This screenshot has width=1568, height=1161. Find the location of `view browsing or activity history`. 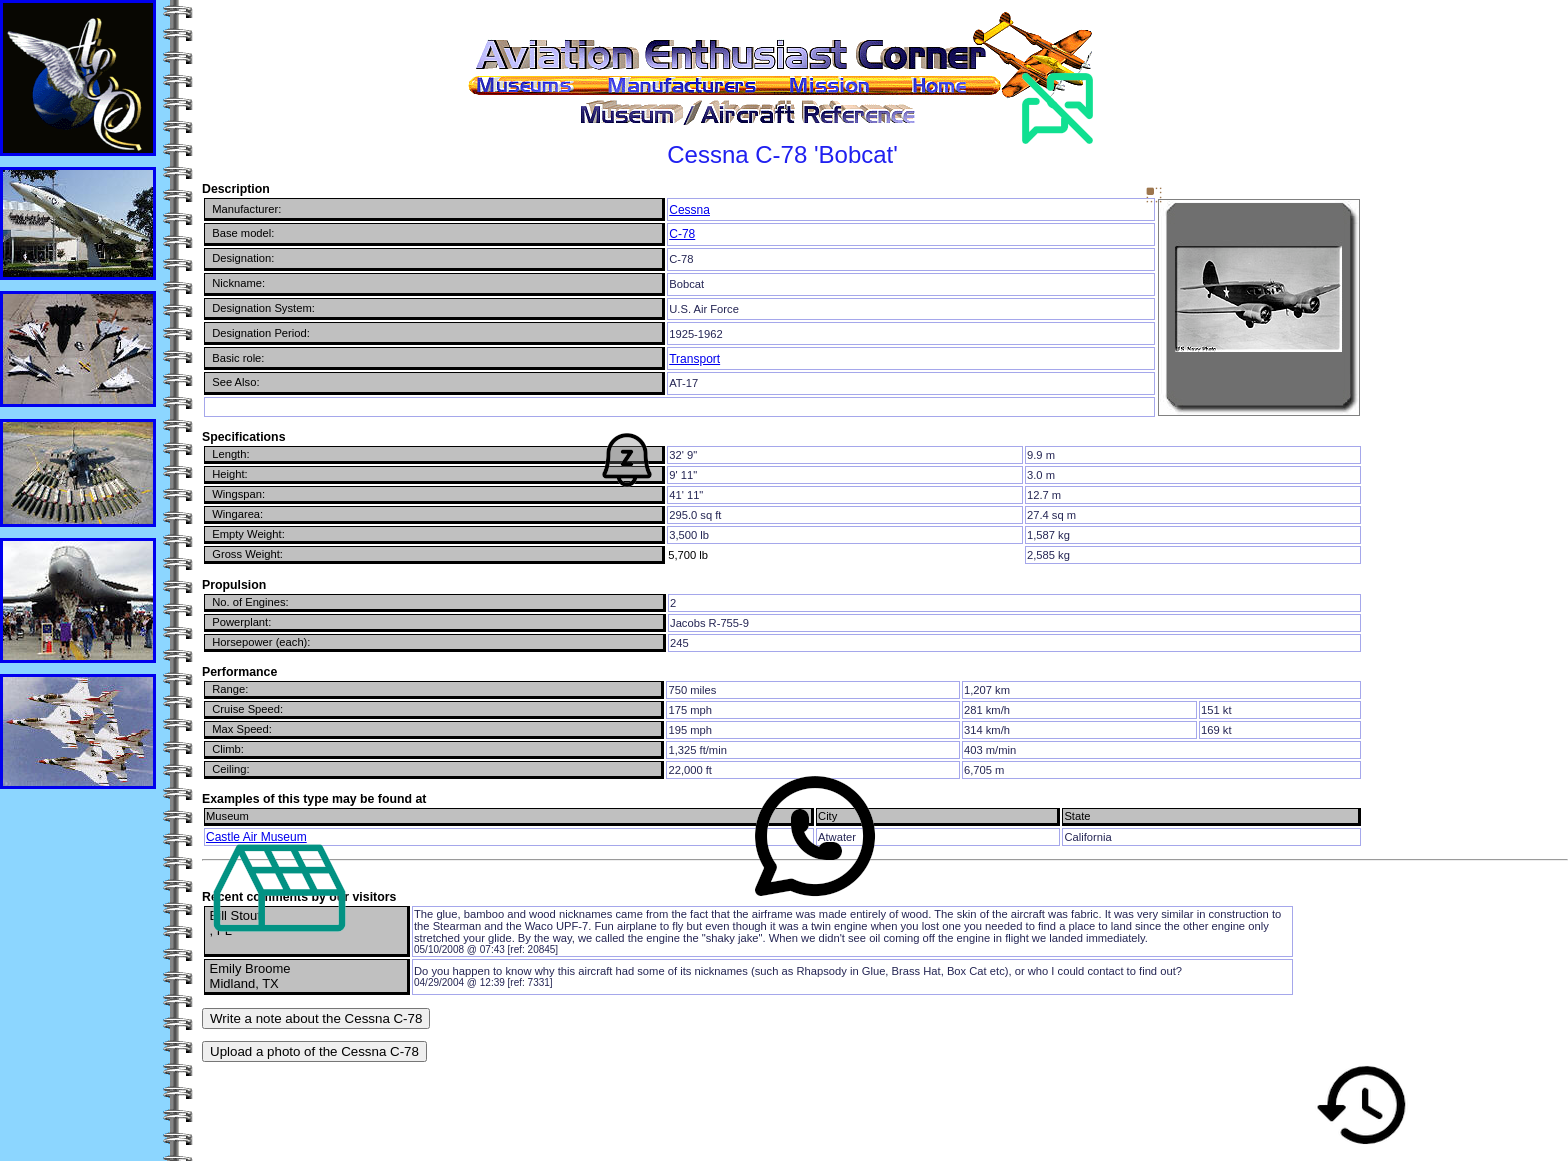

view browsing or activity history is located at coordinates (1362, 1105).